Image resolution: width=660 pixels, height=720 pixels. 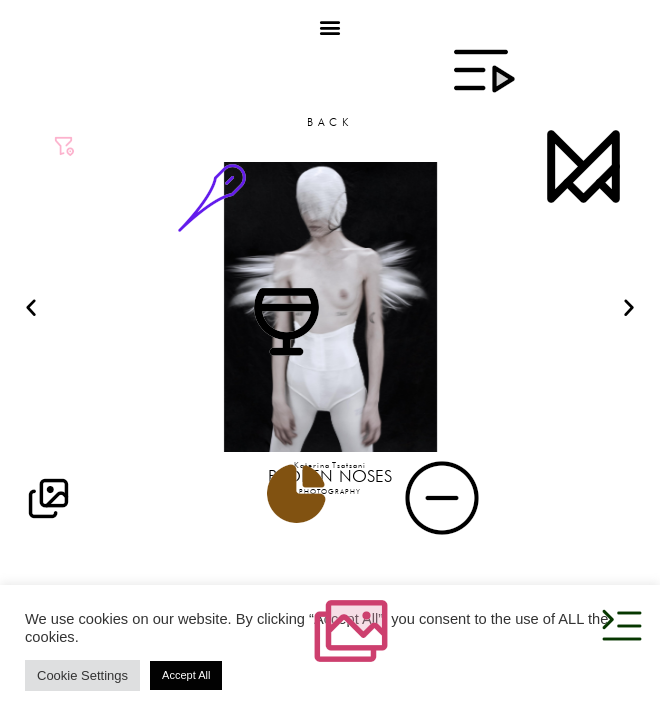 I want to click on view photo gallery, so click(x=48, y=498).